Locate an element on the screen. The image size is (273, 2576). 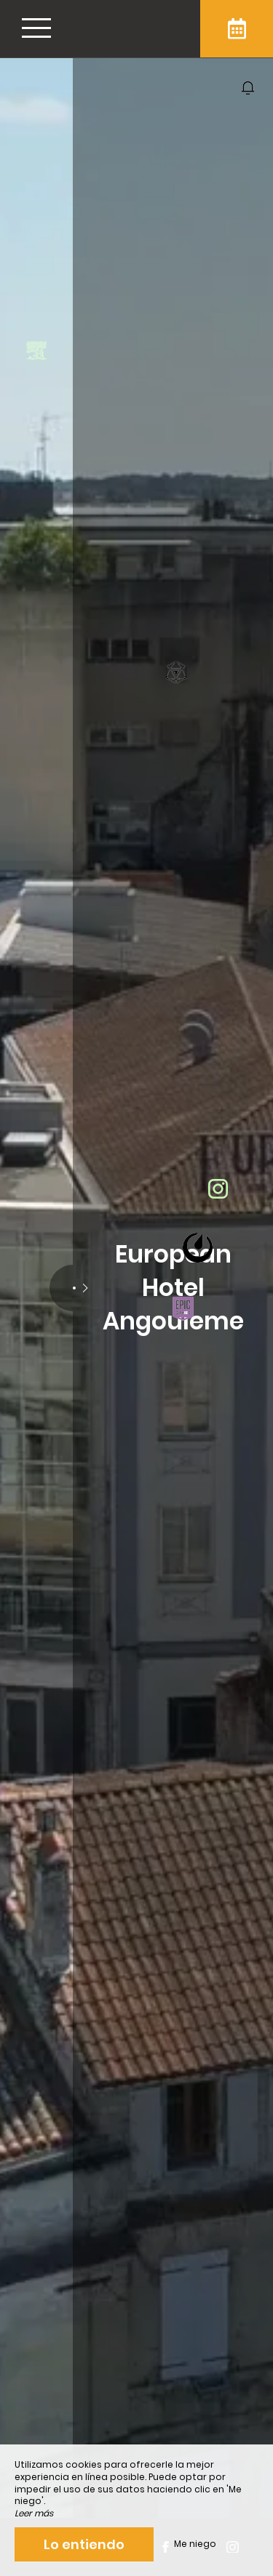
open Mattermost messaging app is located at coordinates (197, 1247).